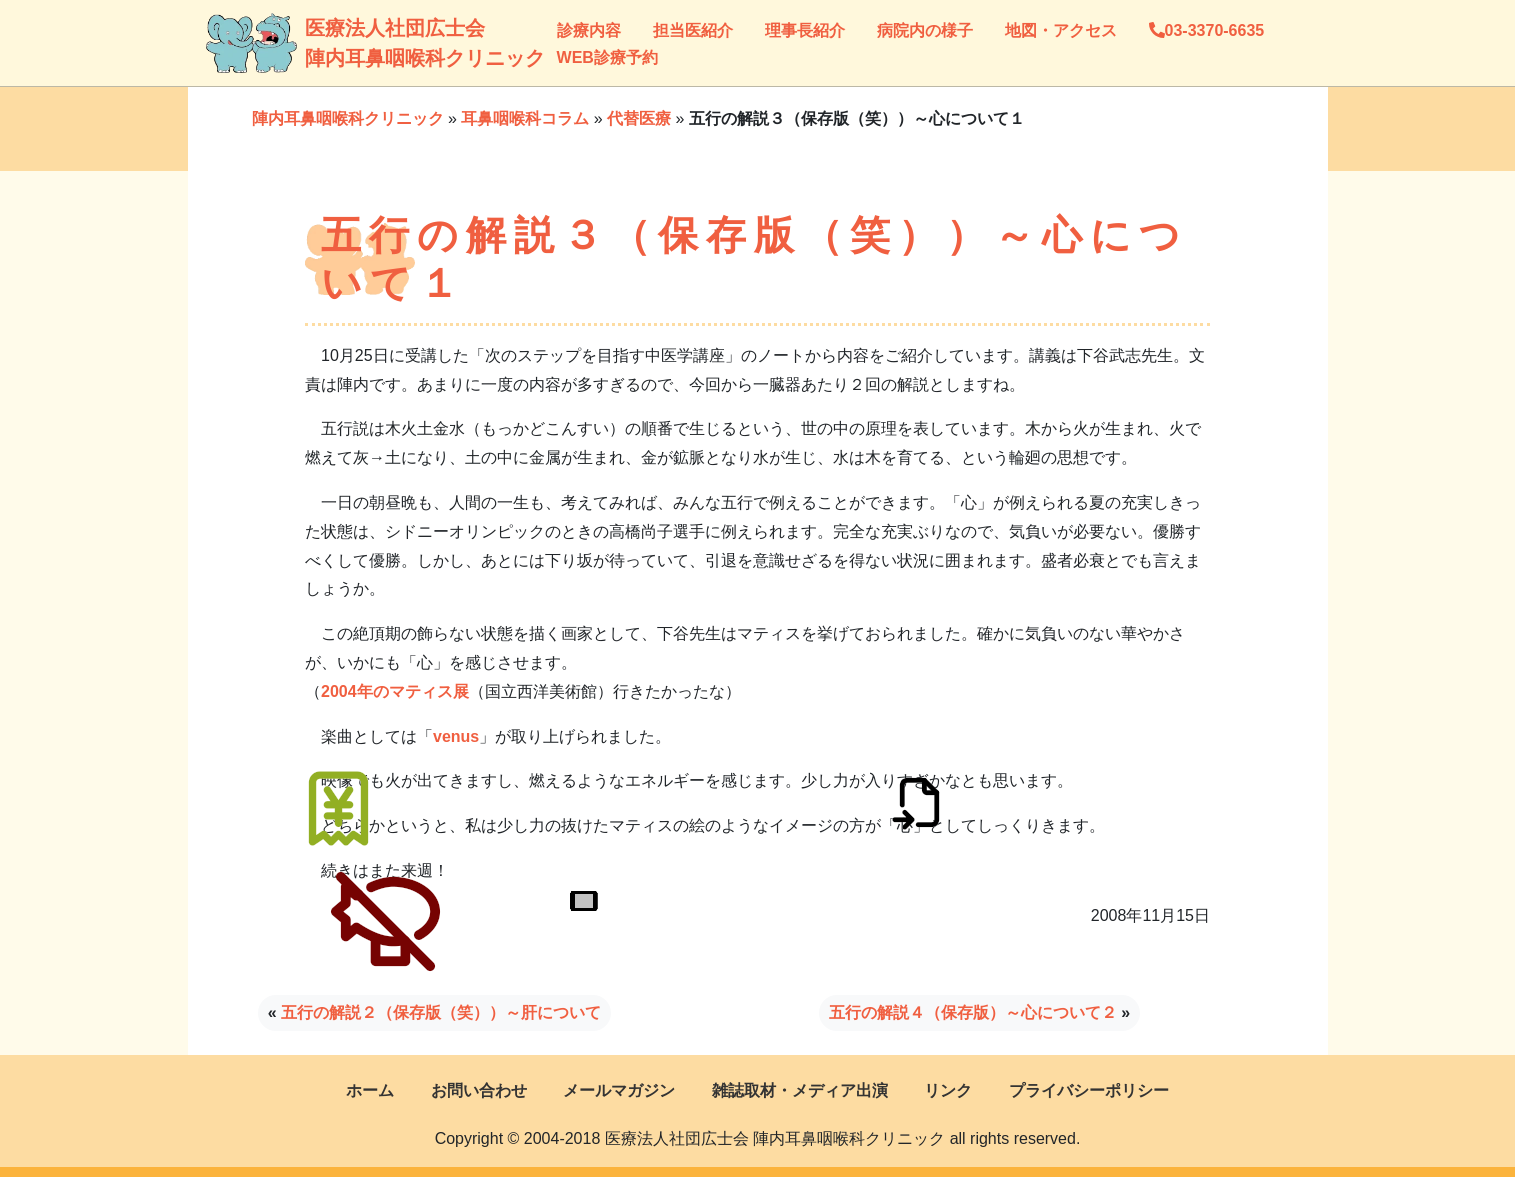 The width and height of the screenshot is (1515, 1177). What do you see at coordinates (919, 802) in the screenshot?
I see `import a file from another source` at bounding box center [919, 802].